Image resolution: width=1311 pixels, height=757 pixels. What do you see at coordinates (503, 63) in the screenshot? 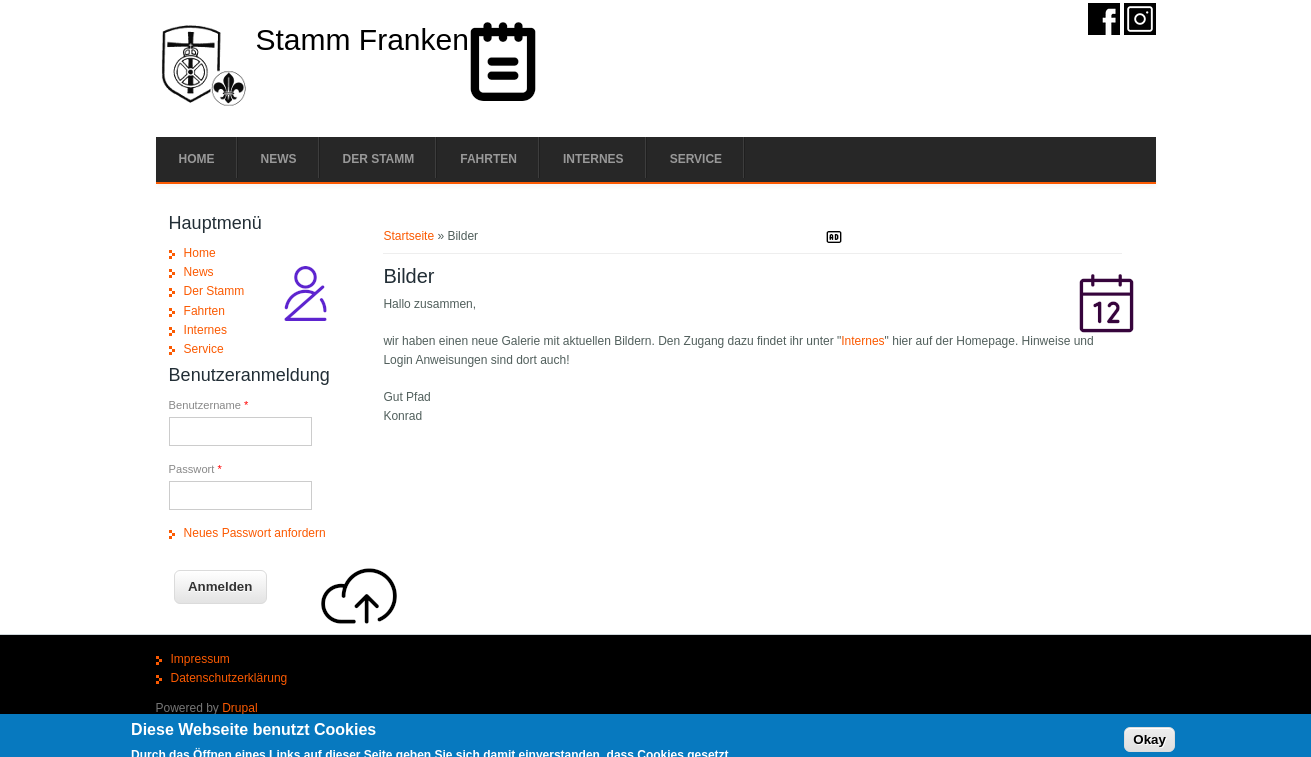
I see `open notepad or notes app` at bounding box center [503, 63].